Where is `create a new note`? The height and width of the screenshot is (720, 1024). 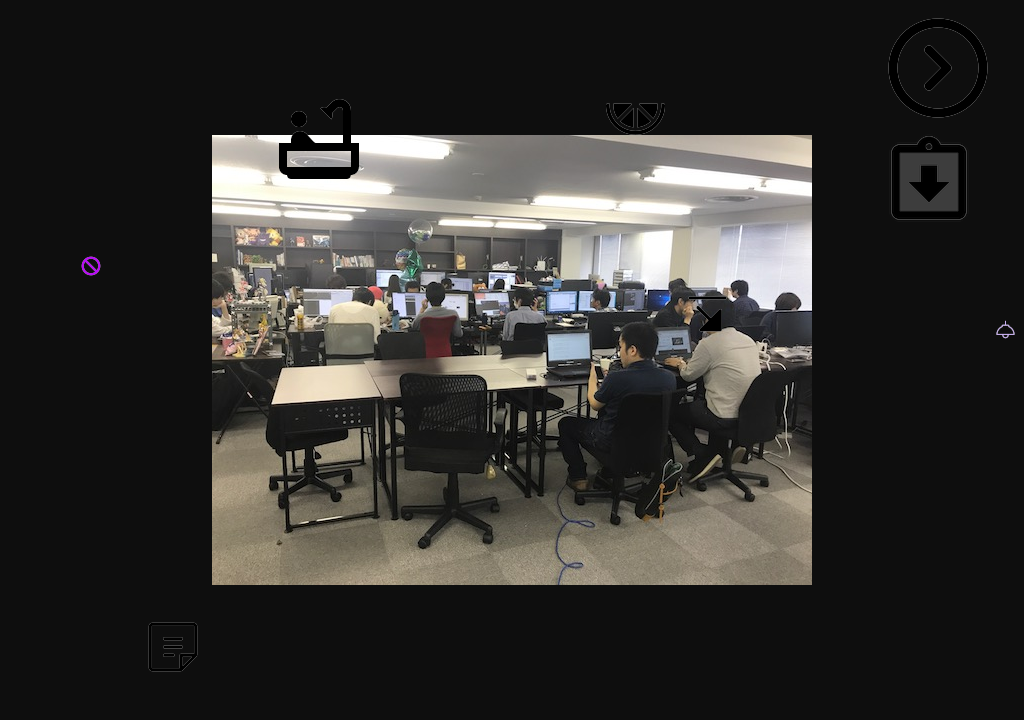 create a new note is located at coordinates (173, 647).